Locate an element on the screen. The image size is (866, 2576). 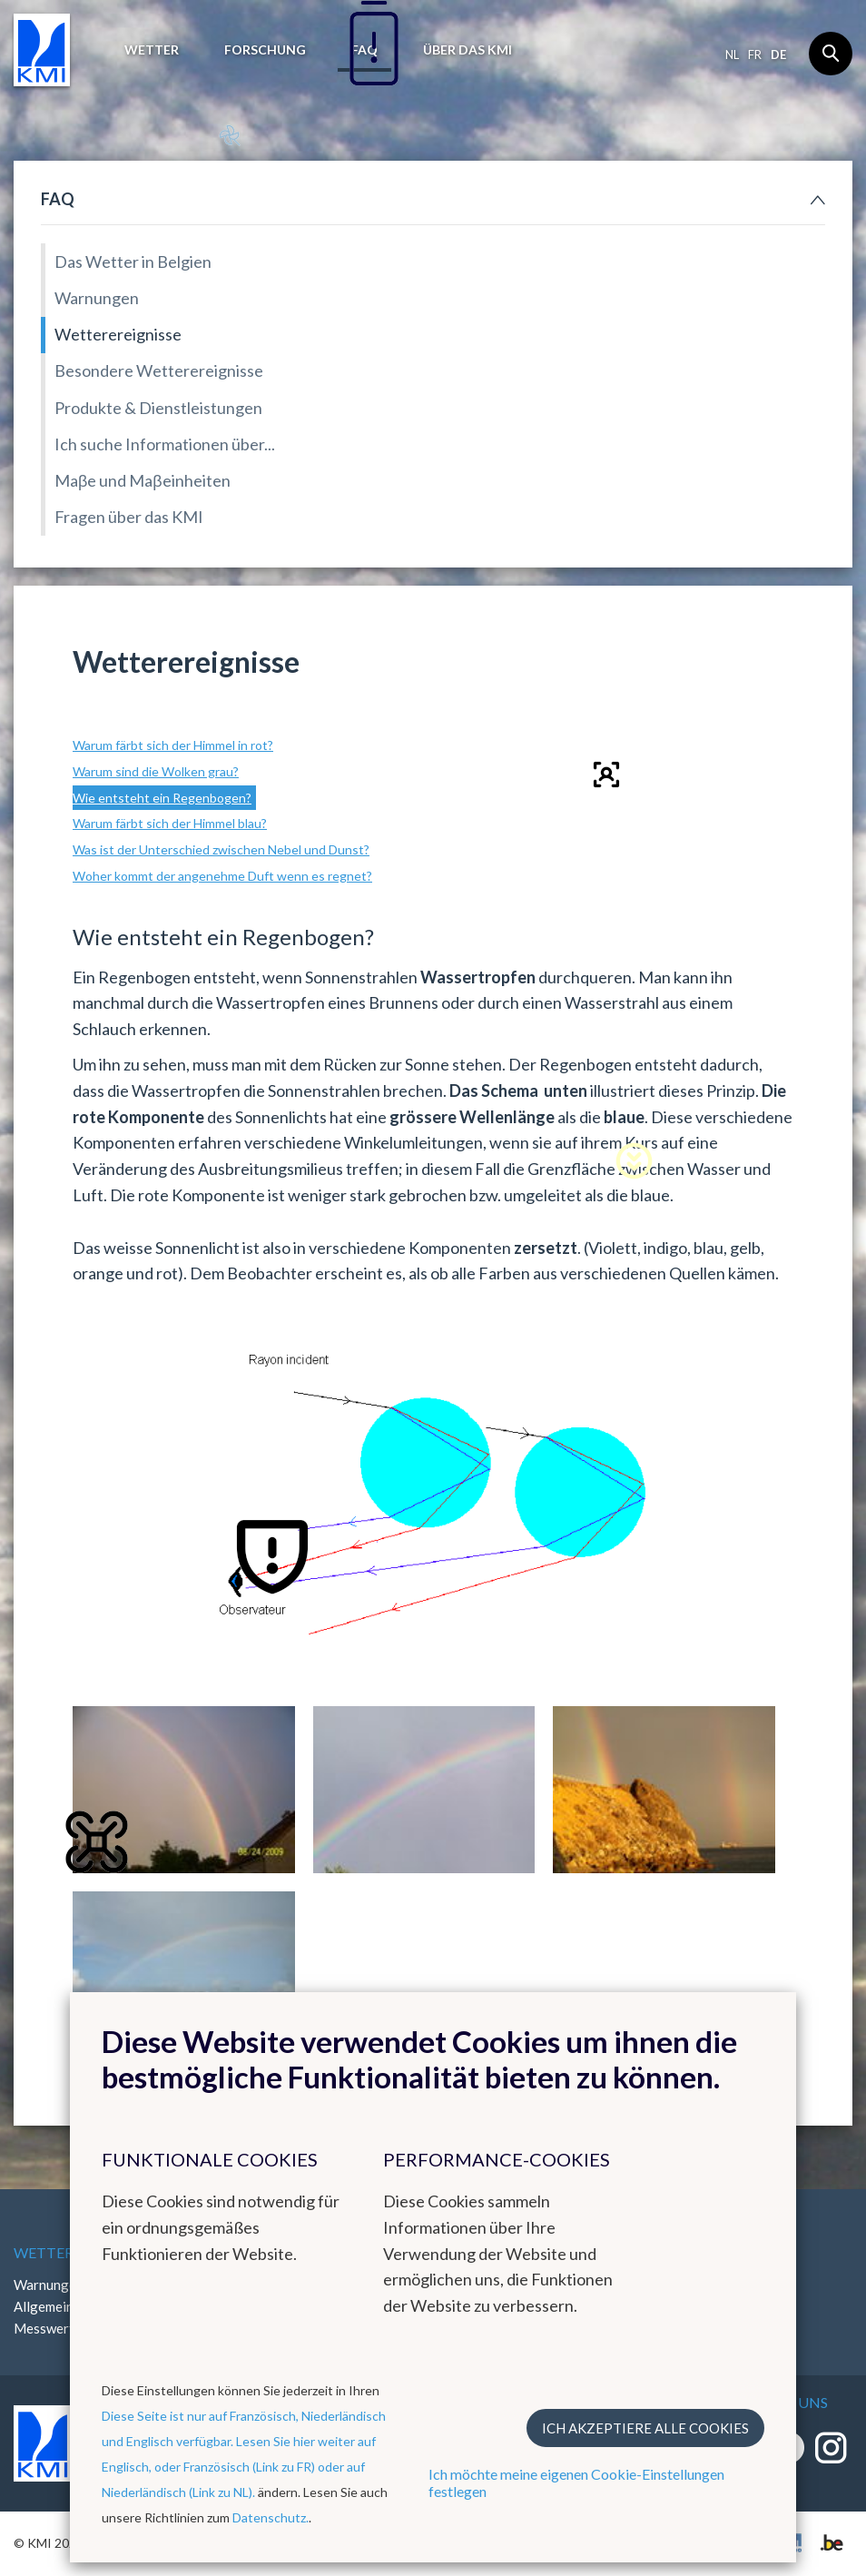
security warning or alert detected is located at coordinates (272, 1553).